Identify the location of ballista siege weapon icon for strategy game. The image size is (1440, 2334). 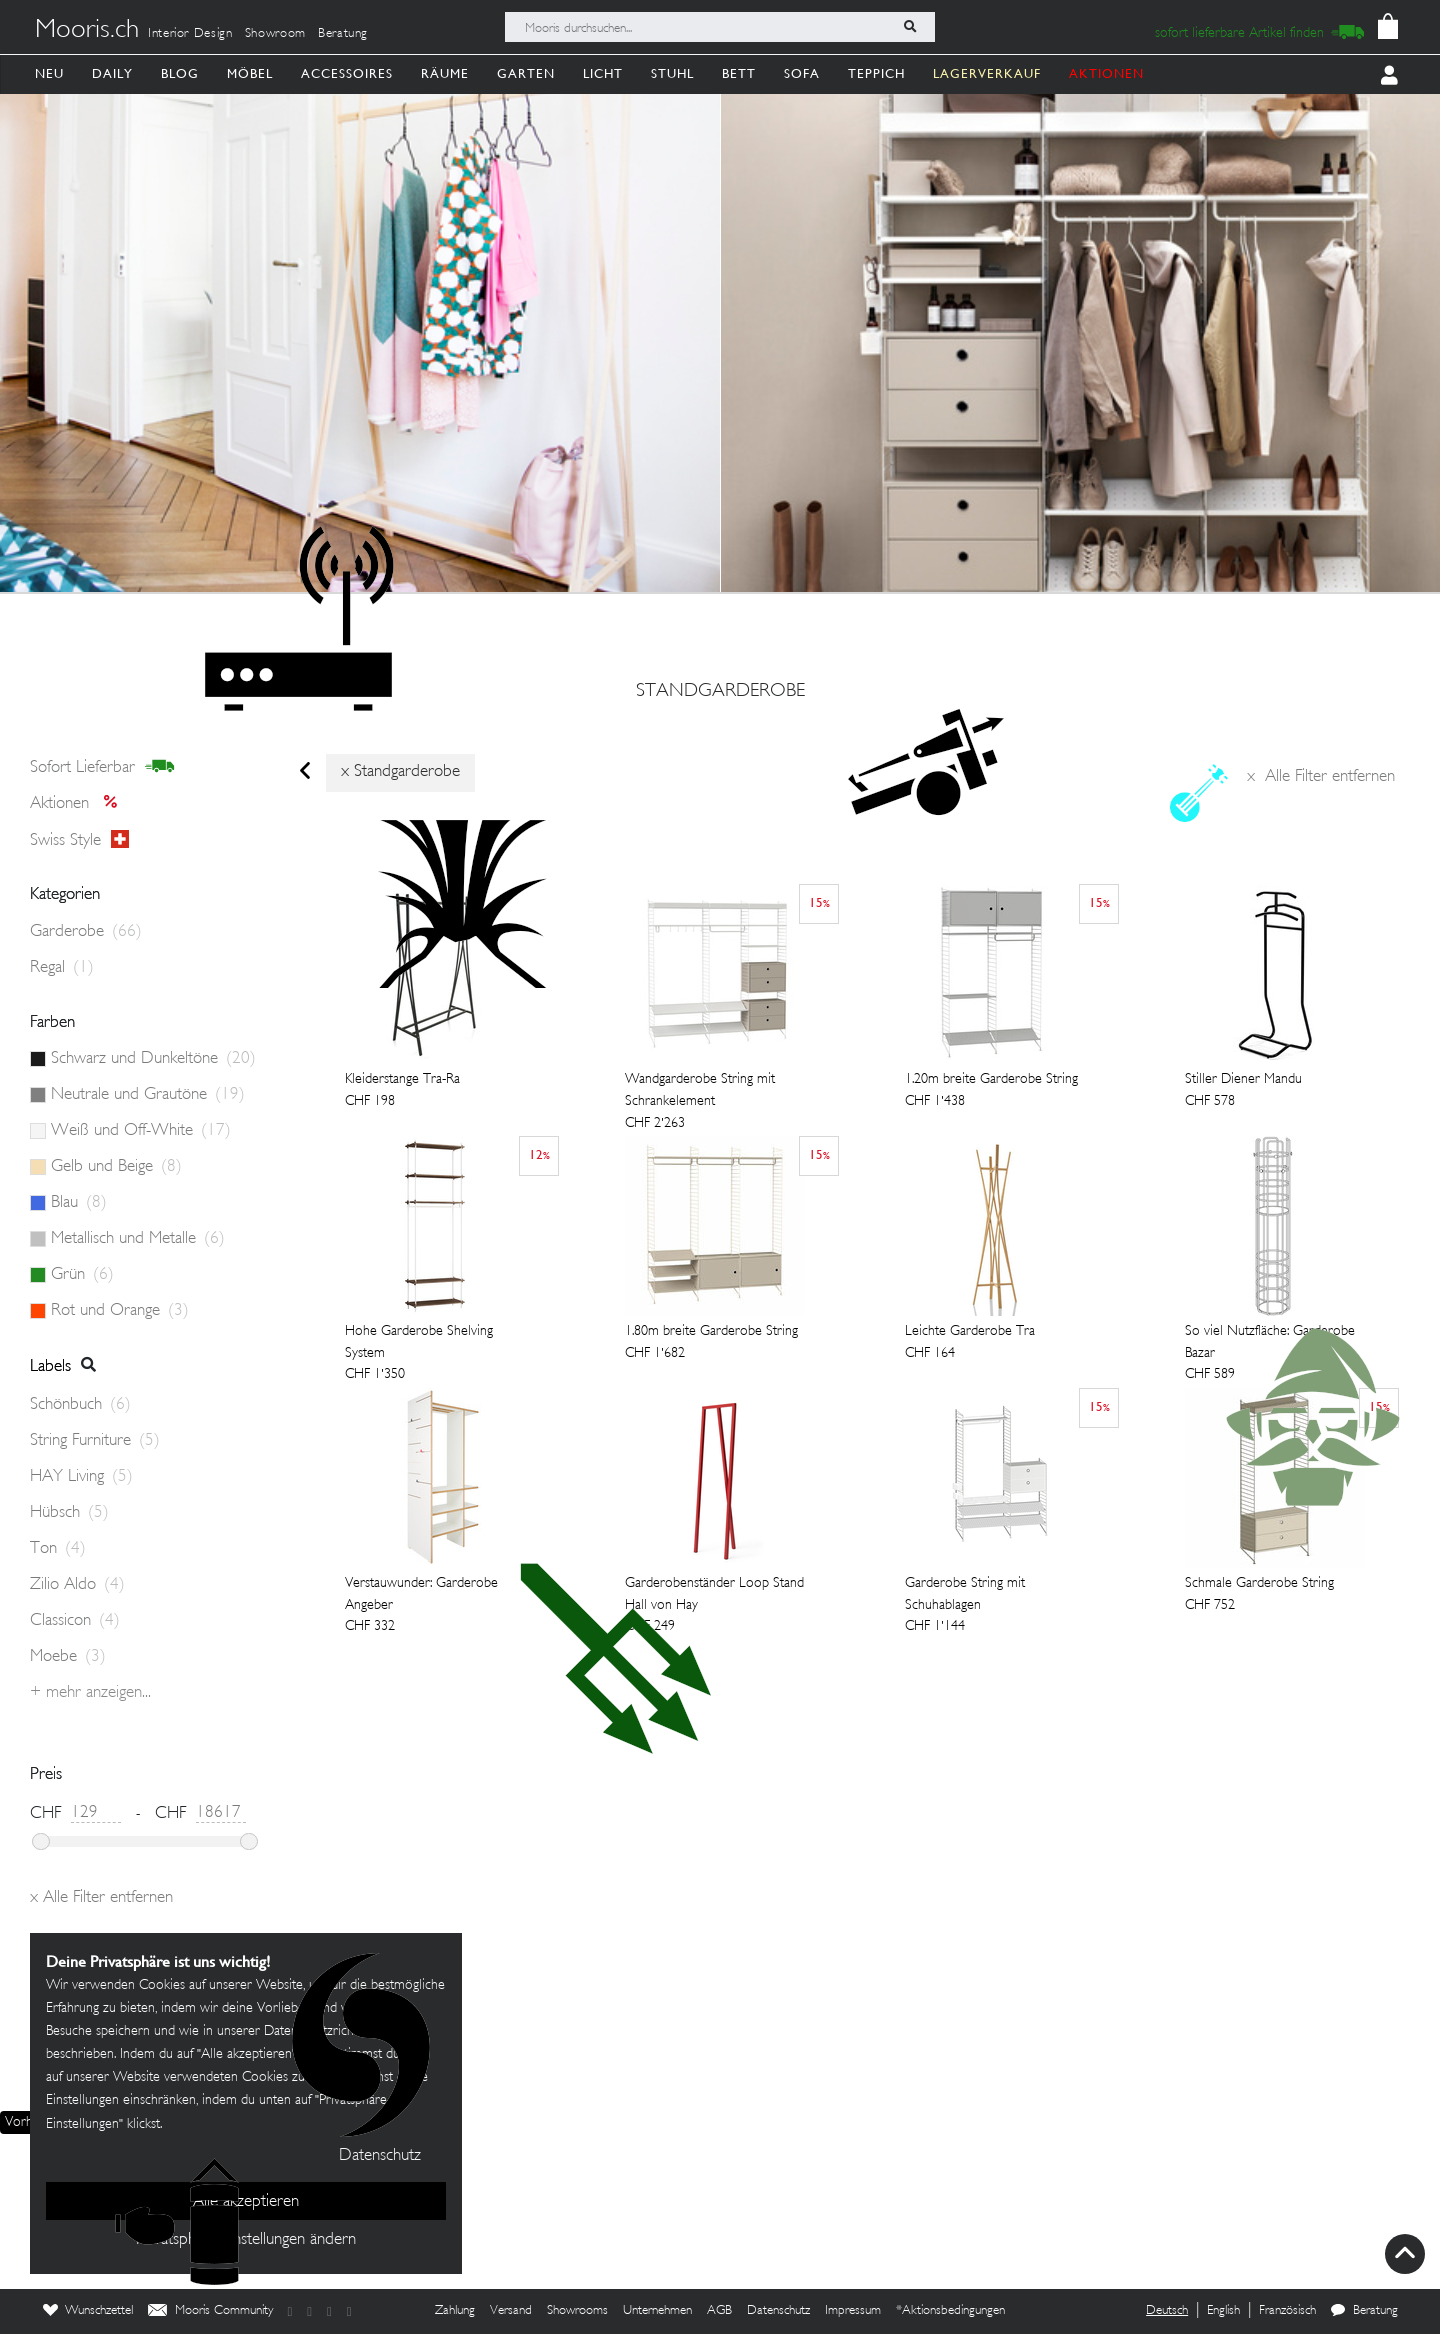
(926, 762).